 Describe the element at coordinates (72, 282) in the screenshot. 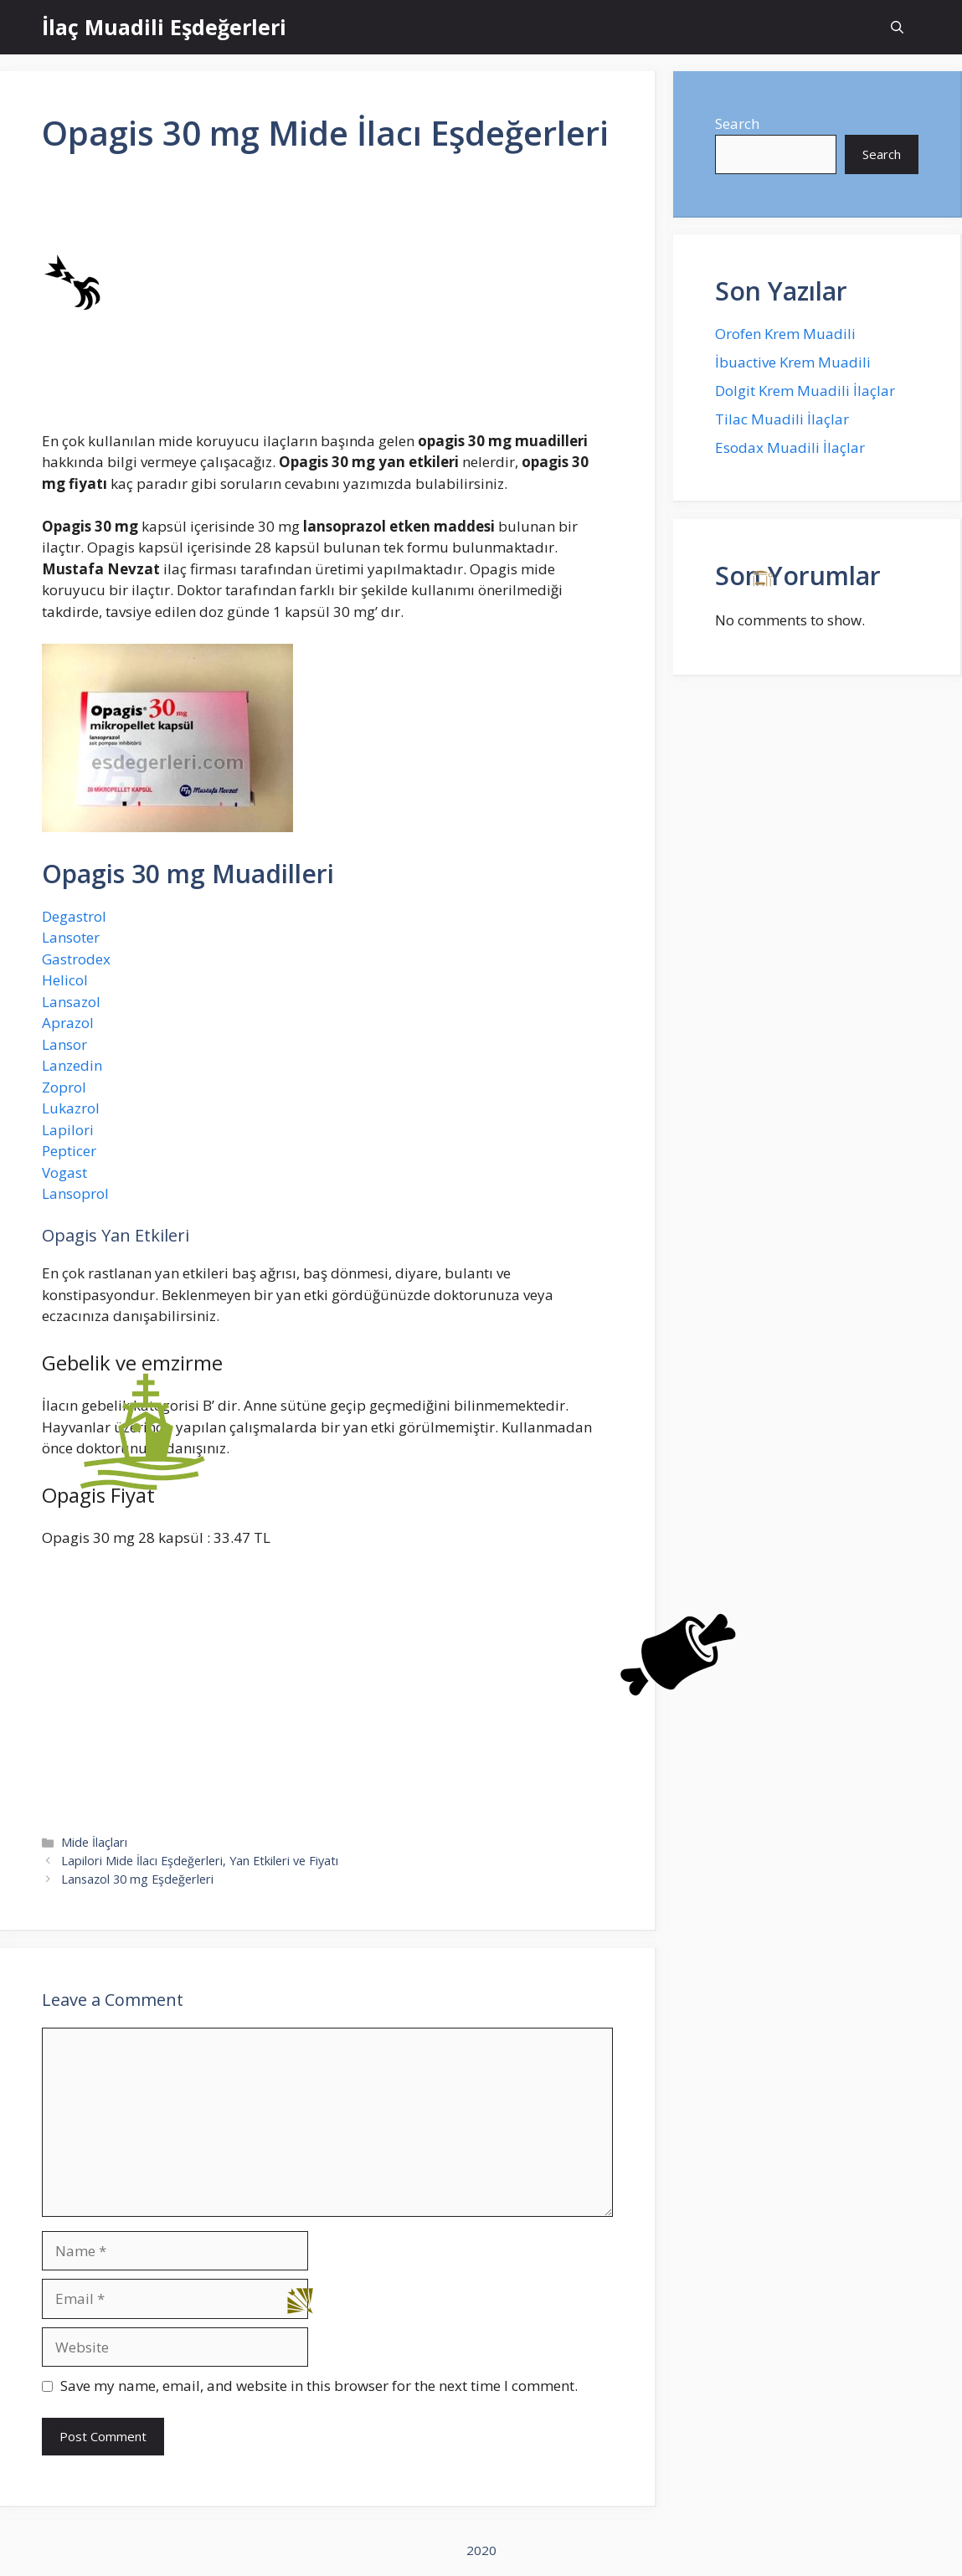

I see `bird foot or talon game element` at that location.